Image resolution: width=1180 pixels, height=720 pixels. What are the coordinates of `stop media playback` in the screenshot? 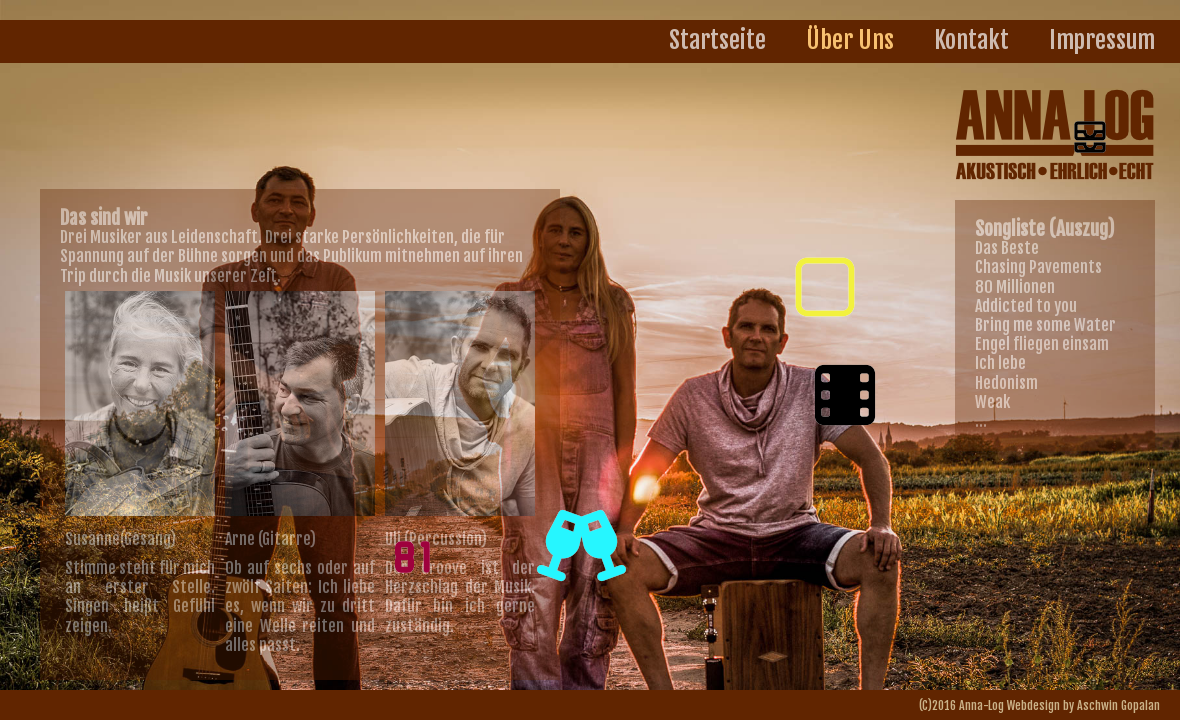 It's located at (825, 287).